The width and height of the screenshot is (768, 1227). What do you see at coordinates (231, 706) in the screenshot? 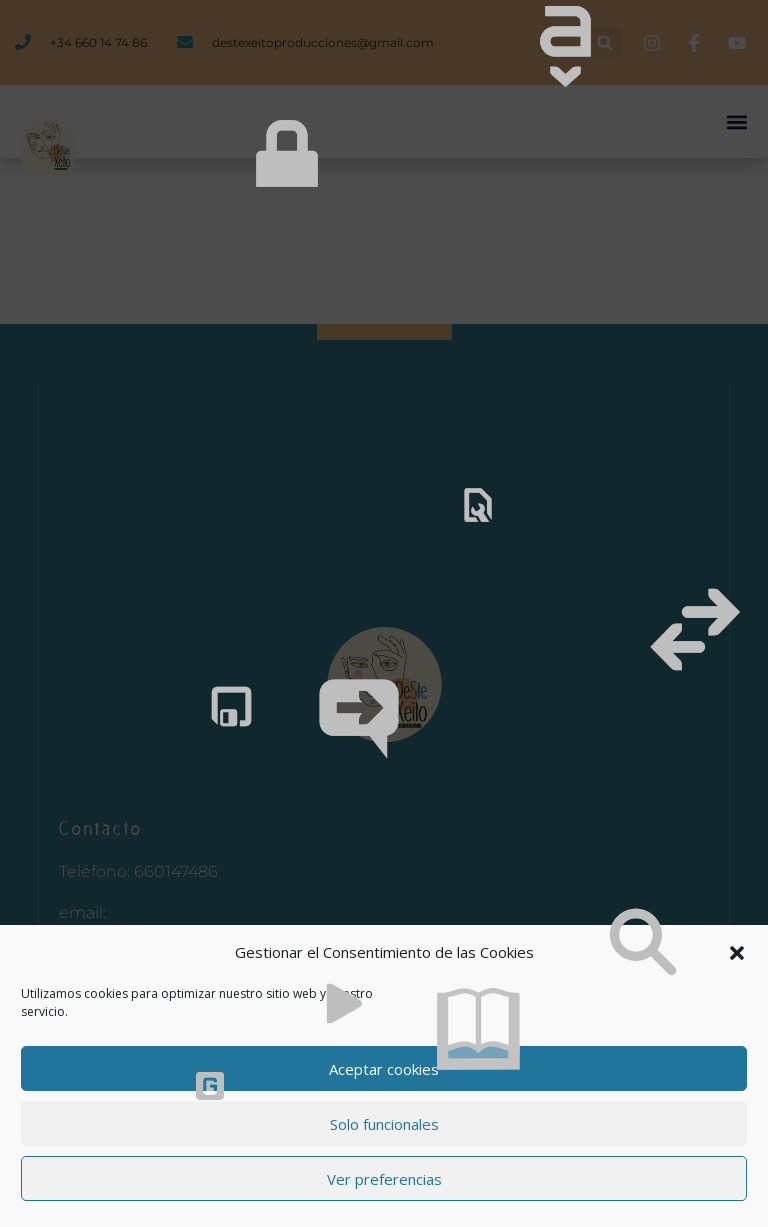
I see `save current file or document` at bounding box center [231, 706].